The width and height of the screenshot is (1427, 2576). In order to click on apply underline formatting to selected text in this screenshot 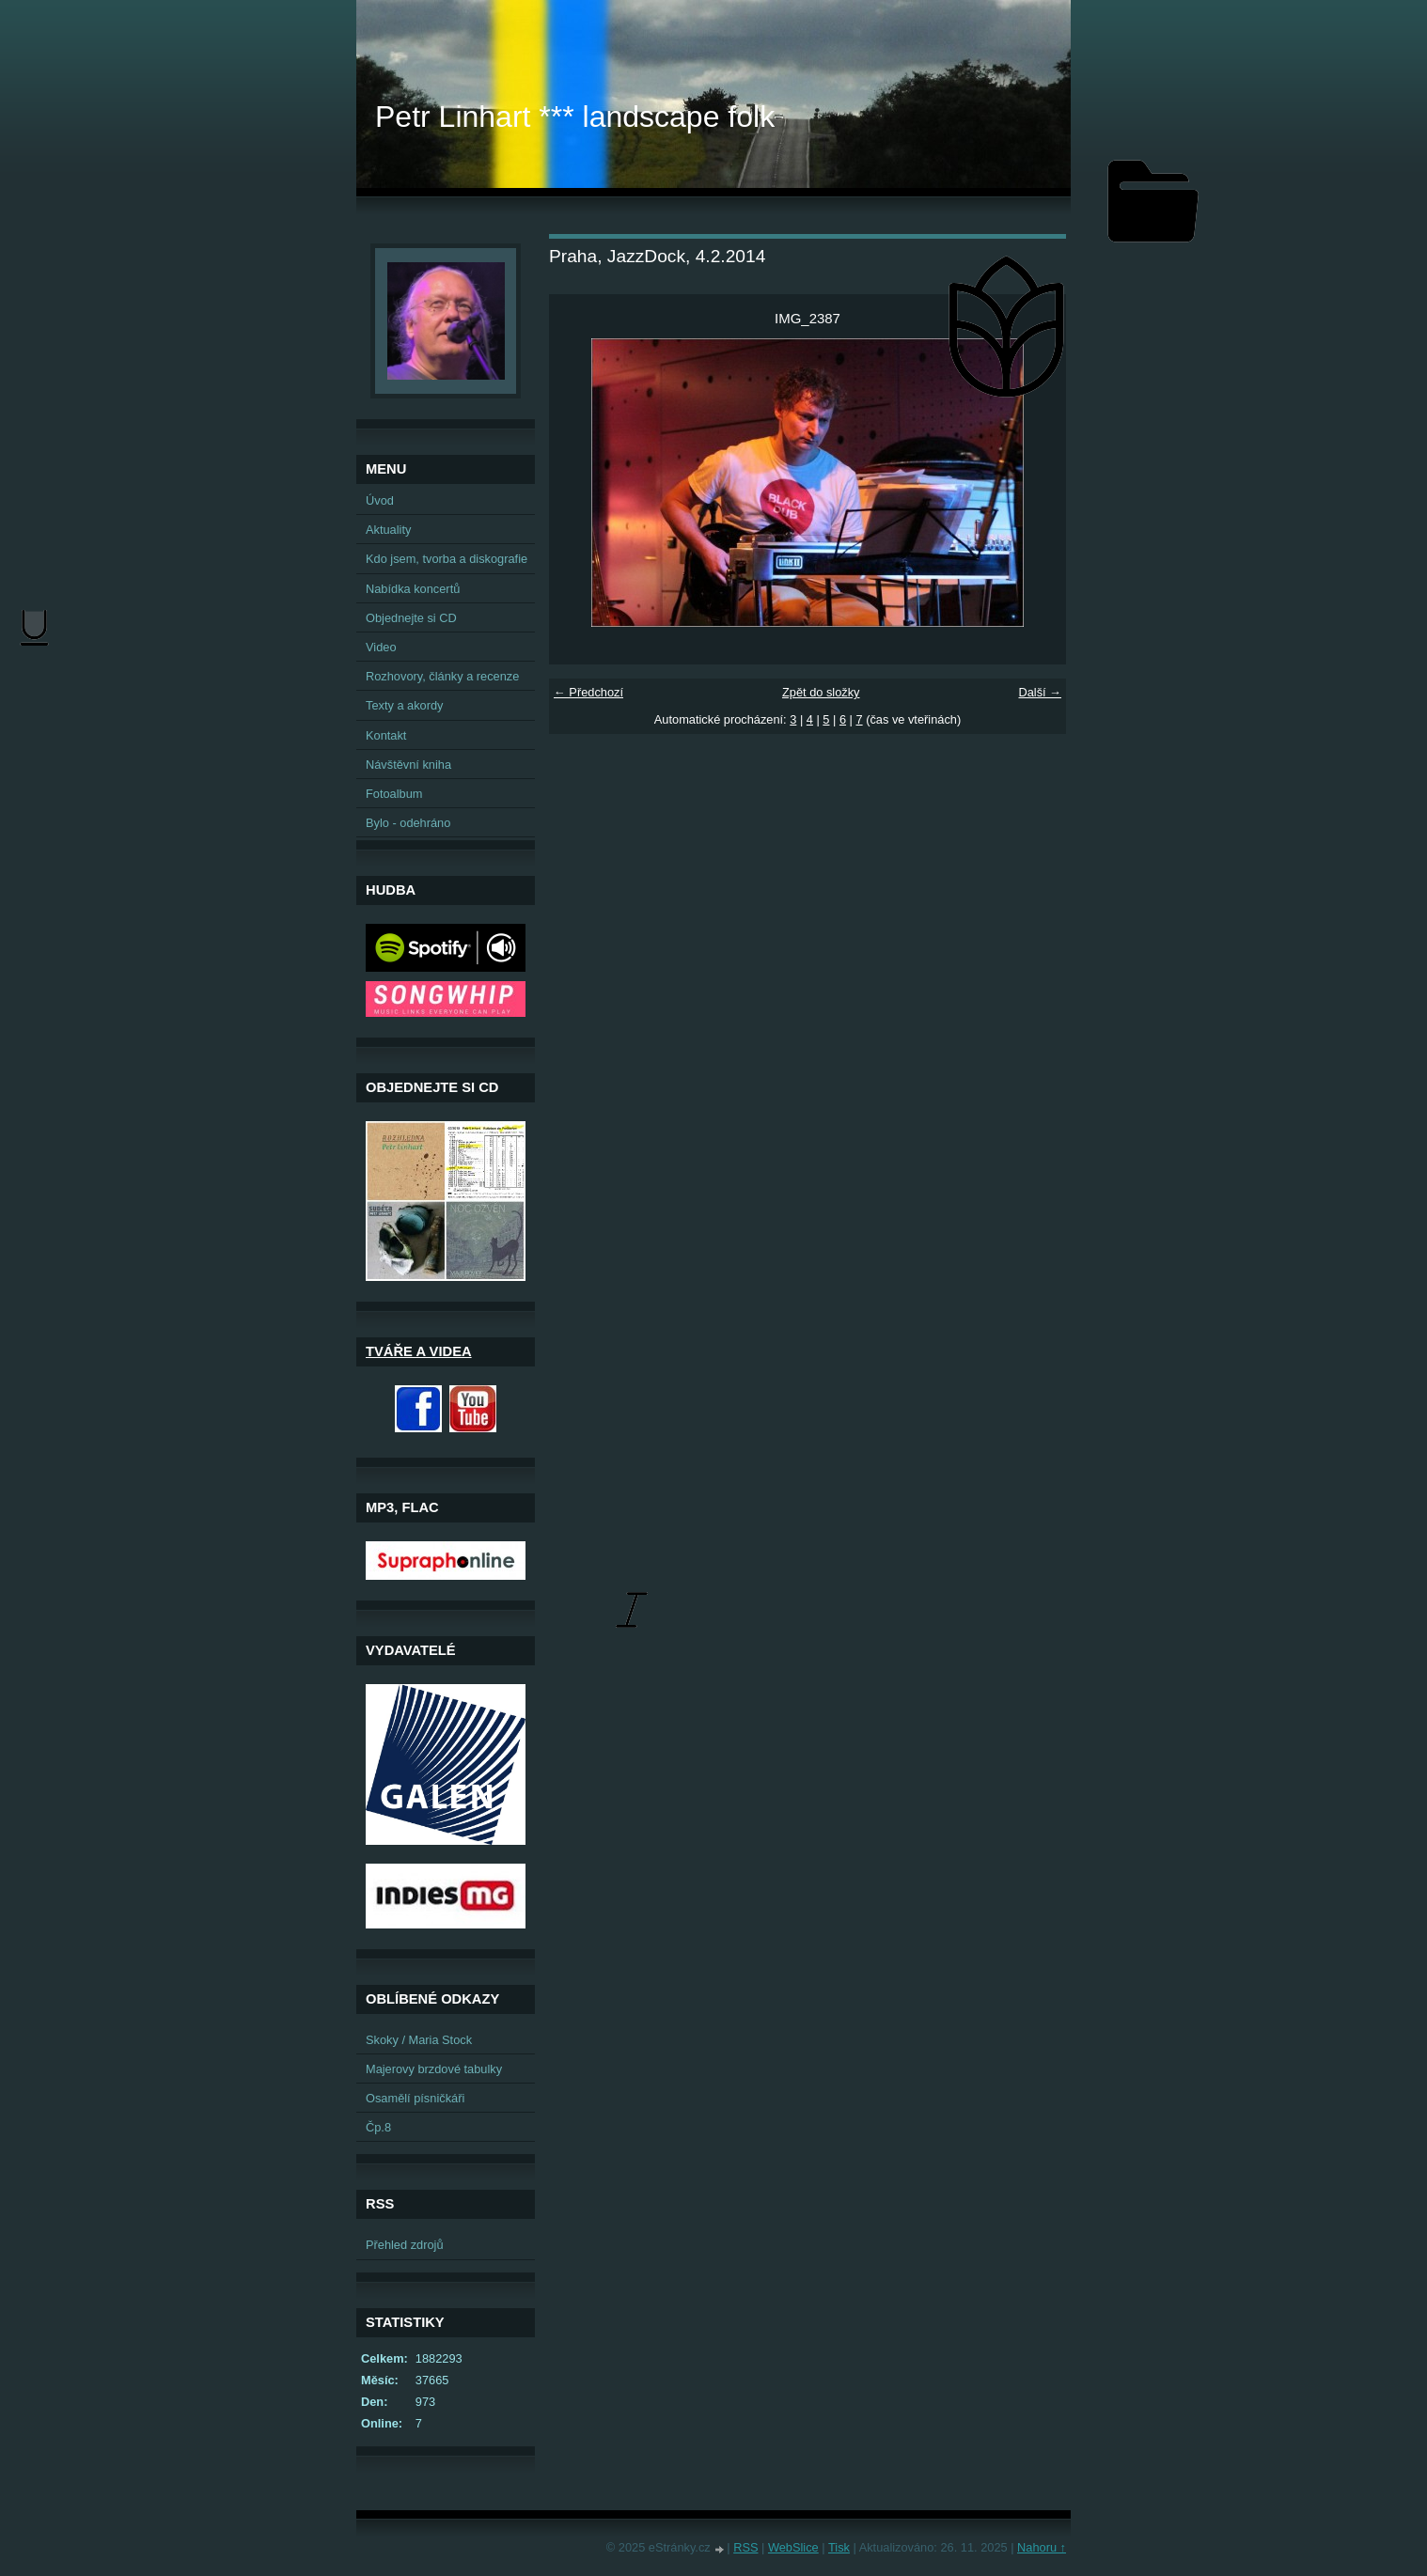, I will do `click(34, 625)`.